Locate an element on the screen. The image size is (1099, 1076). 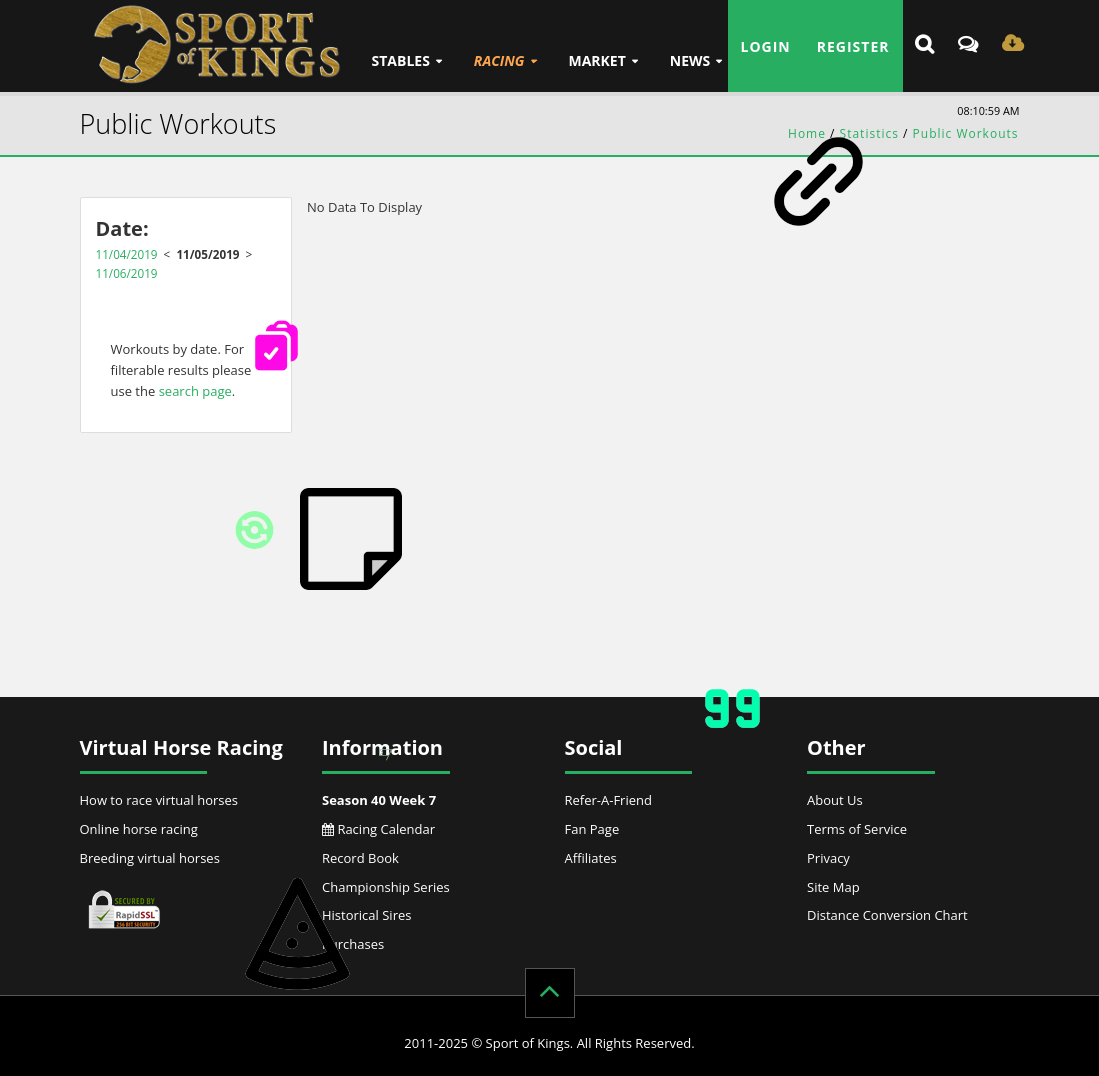
create a new note is located at coordinates (351, 539).